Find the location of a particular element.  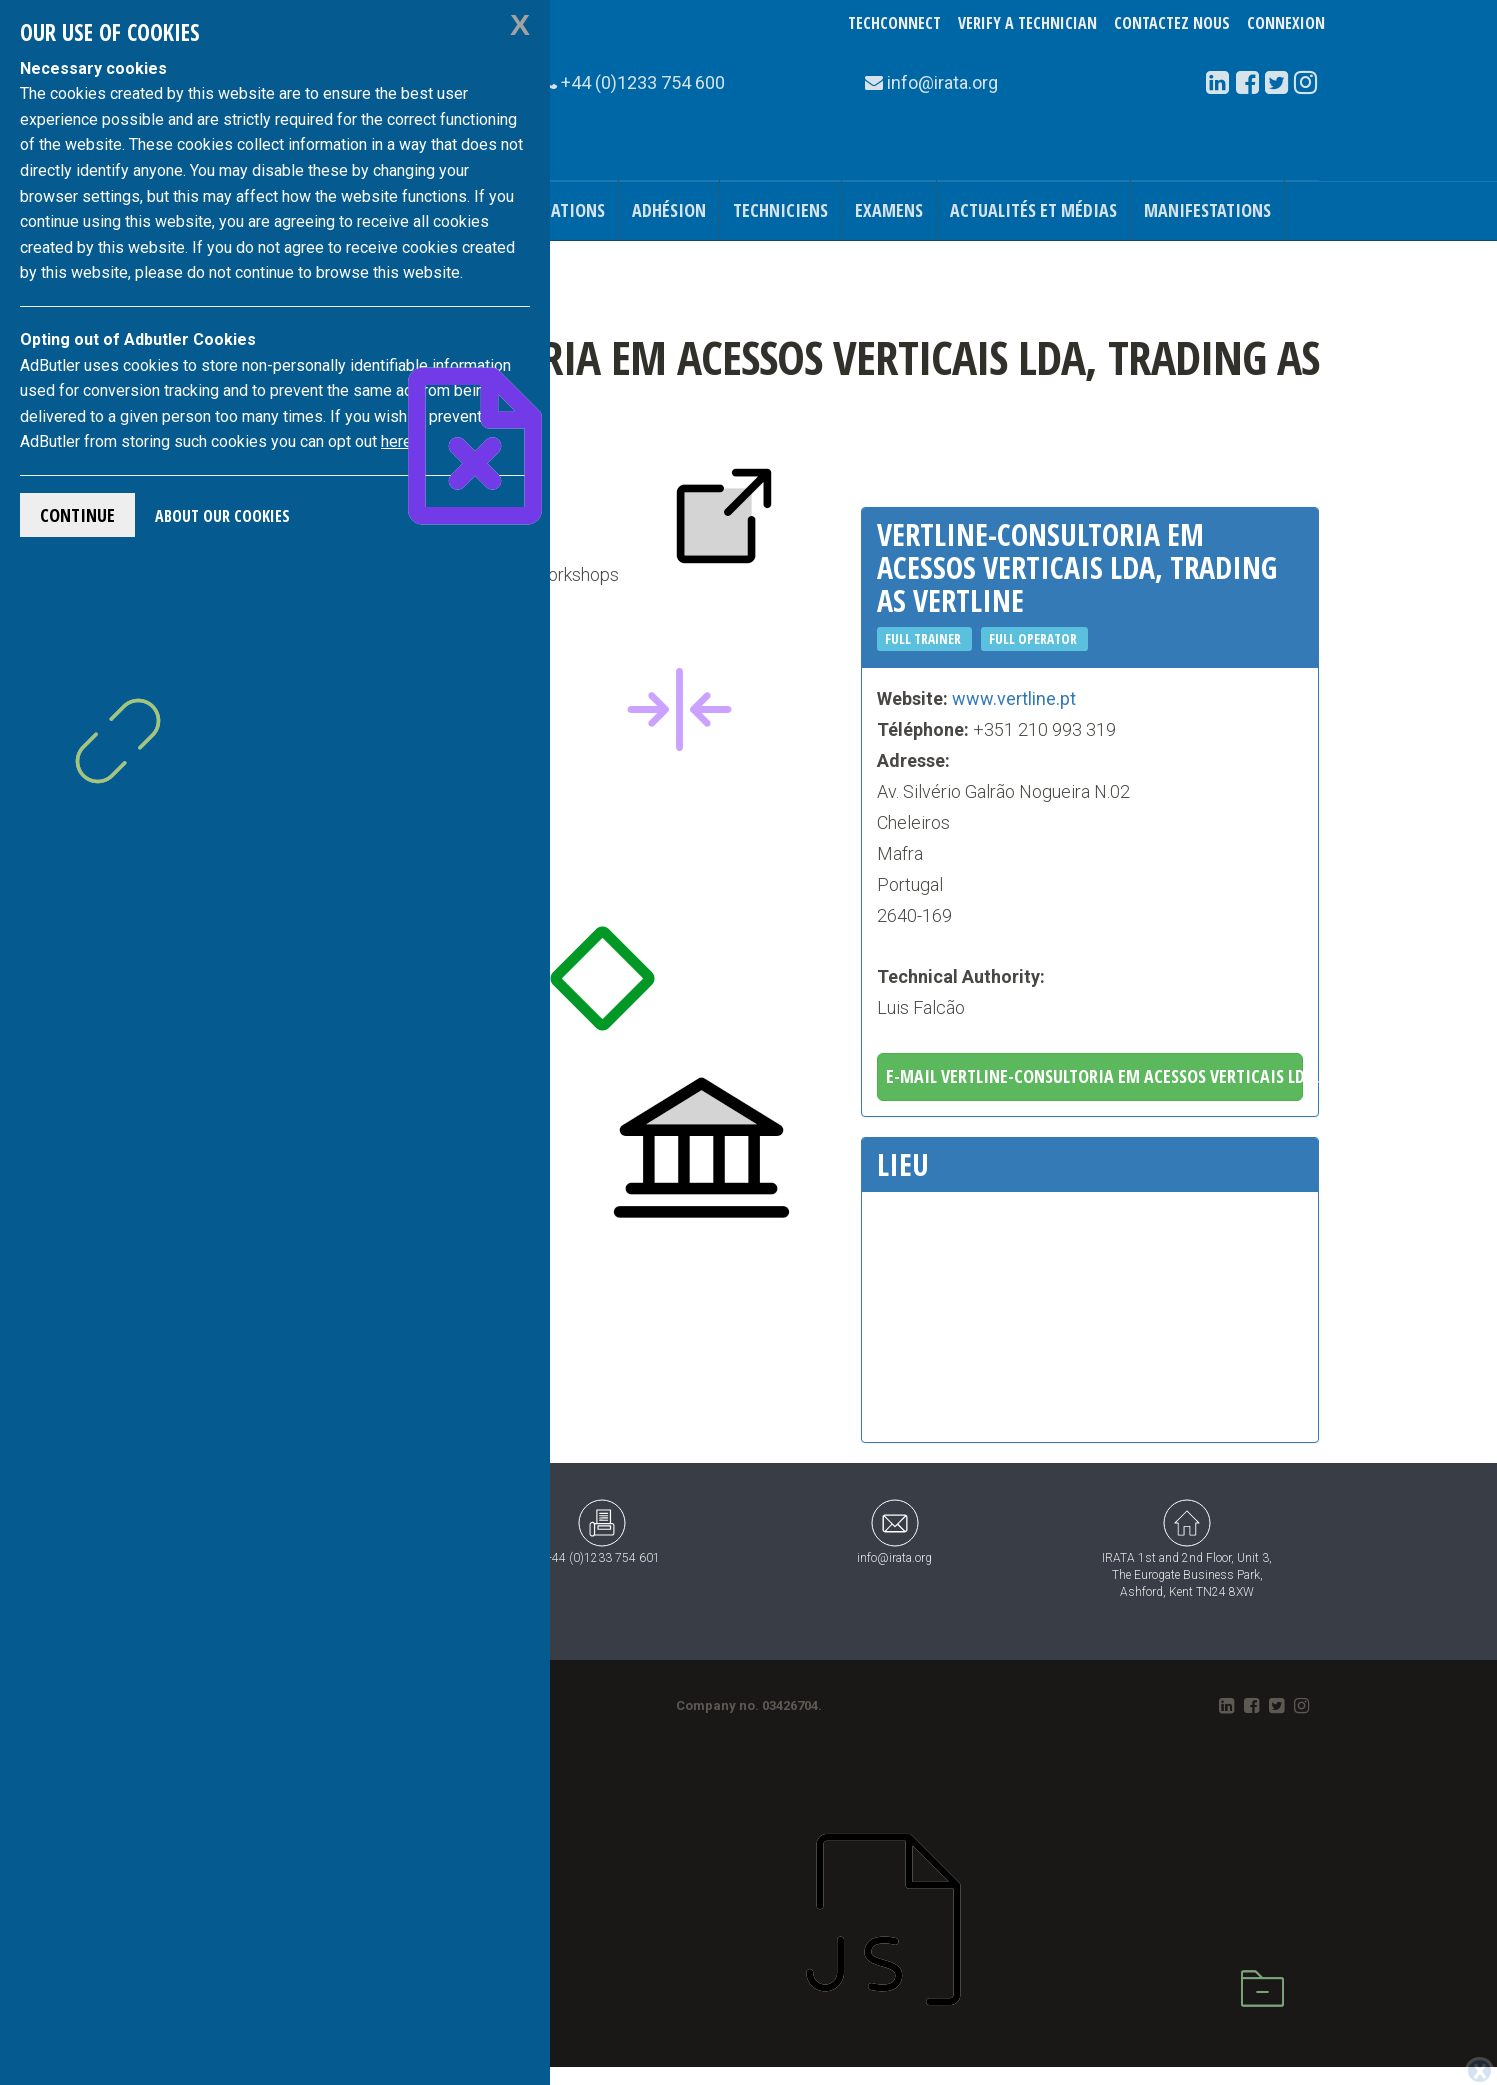

open link in a new window or tab is located at coordinates (724, 516).